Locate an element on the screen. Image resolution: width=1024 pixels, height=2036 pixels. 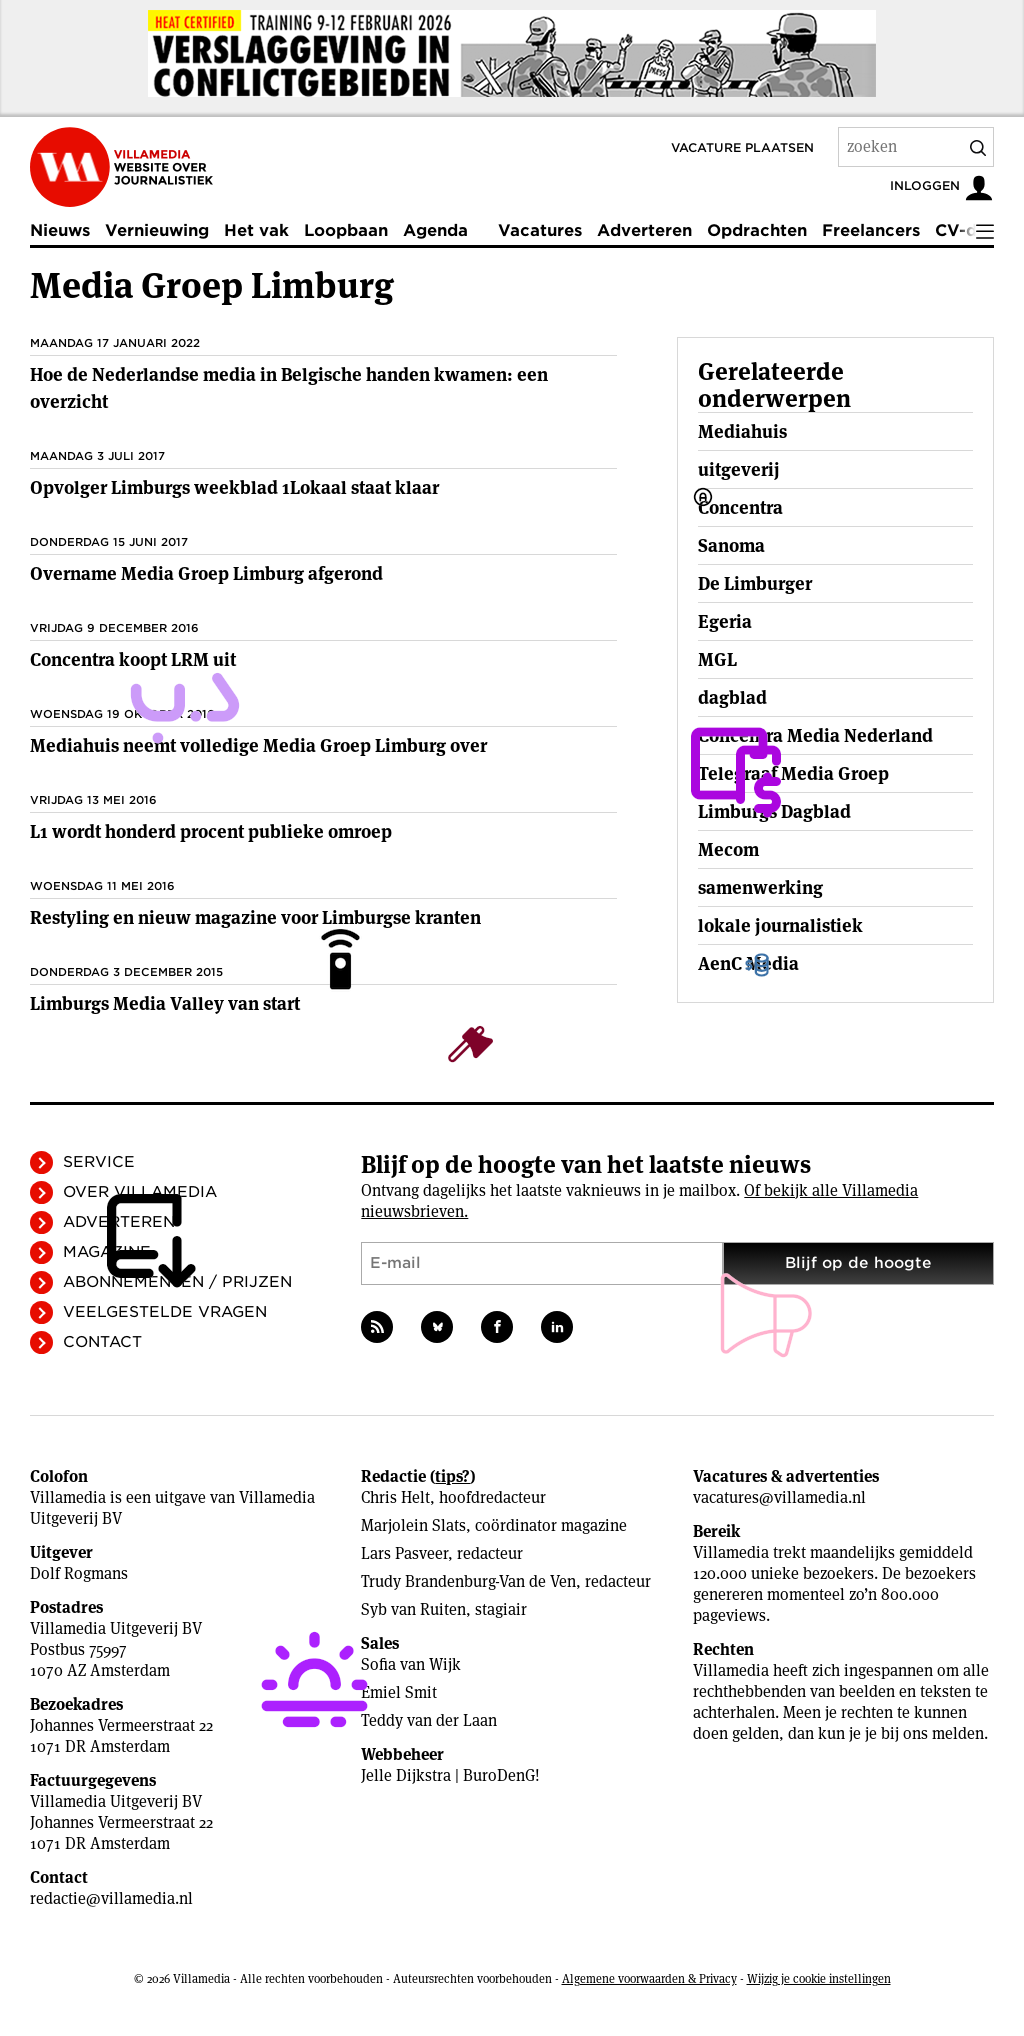
indicates tumble dry at any heat setting is located at coordinates (703, 497).